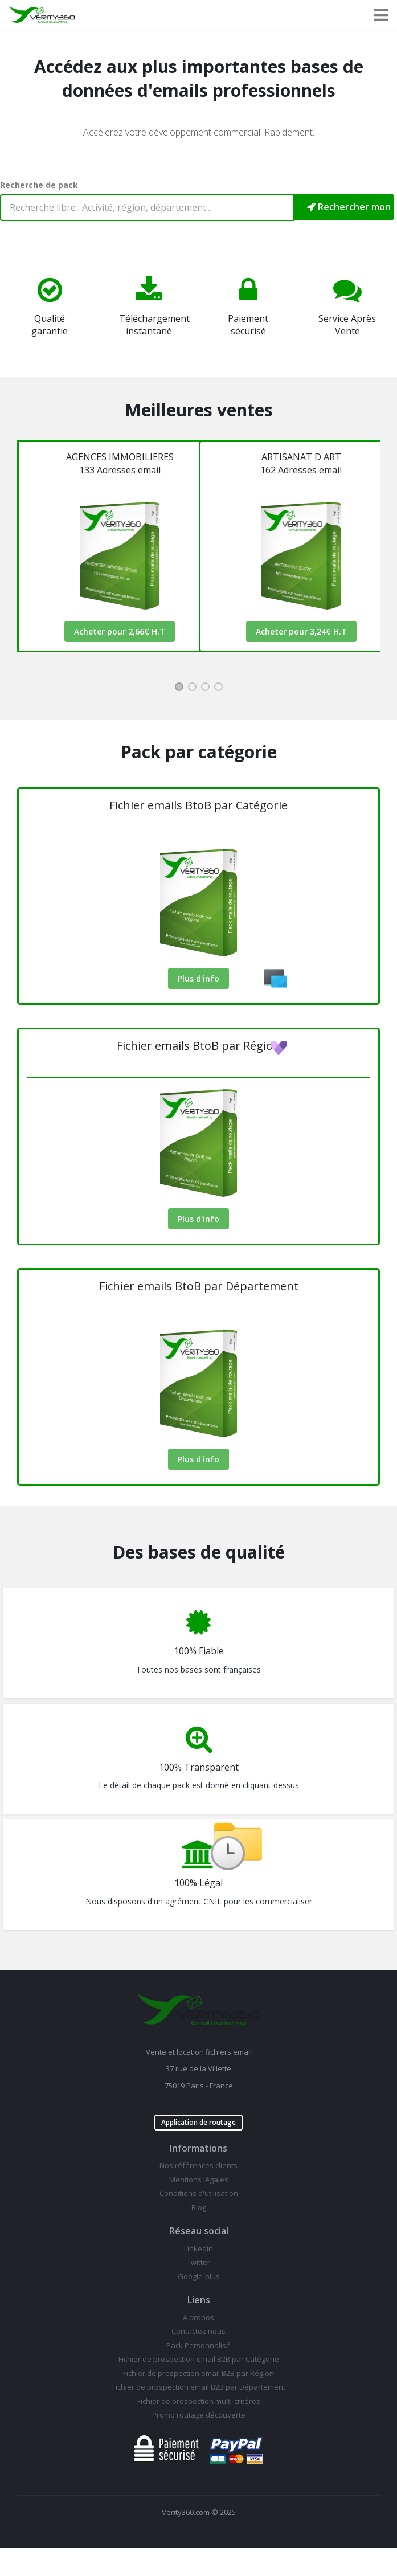 The image size is (397, 2576). Describe the element at coordinates (238, 1843) in the screenshot. I see `access recently opened files and folders` at that location.